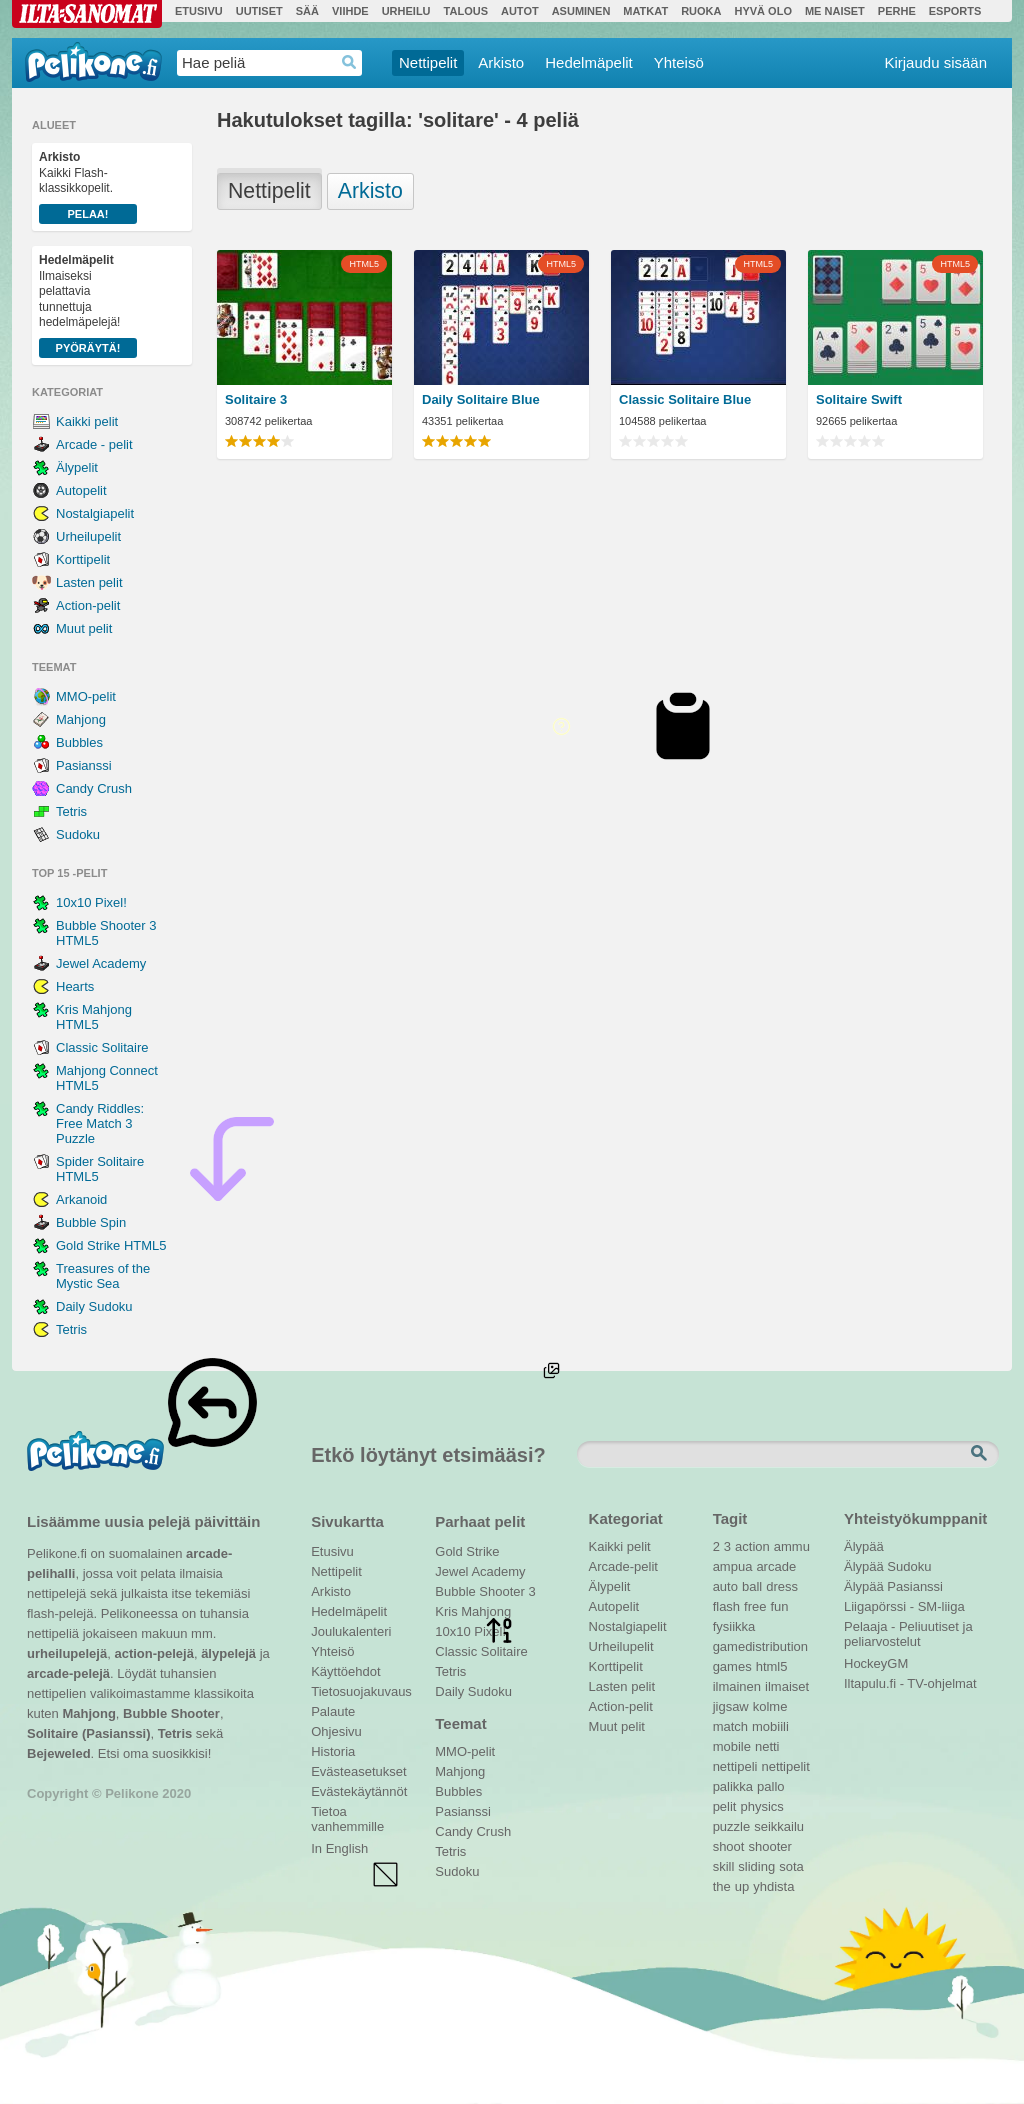 The image size is (1024, 2104). What do you see at coordinates (212, 1402) in the screenshot?
I see `reply to a message` at bounding box center [212, 1402].